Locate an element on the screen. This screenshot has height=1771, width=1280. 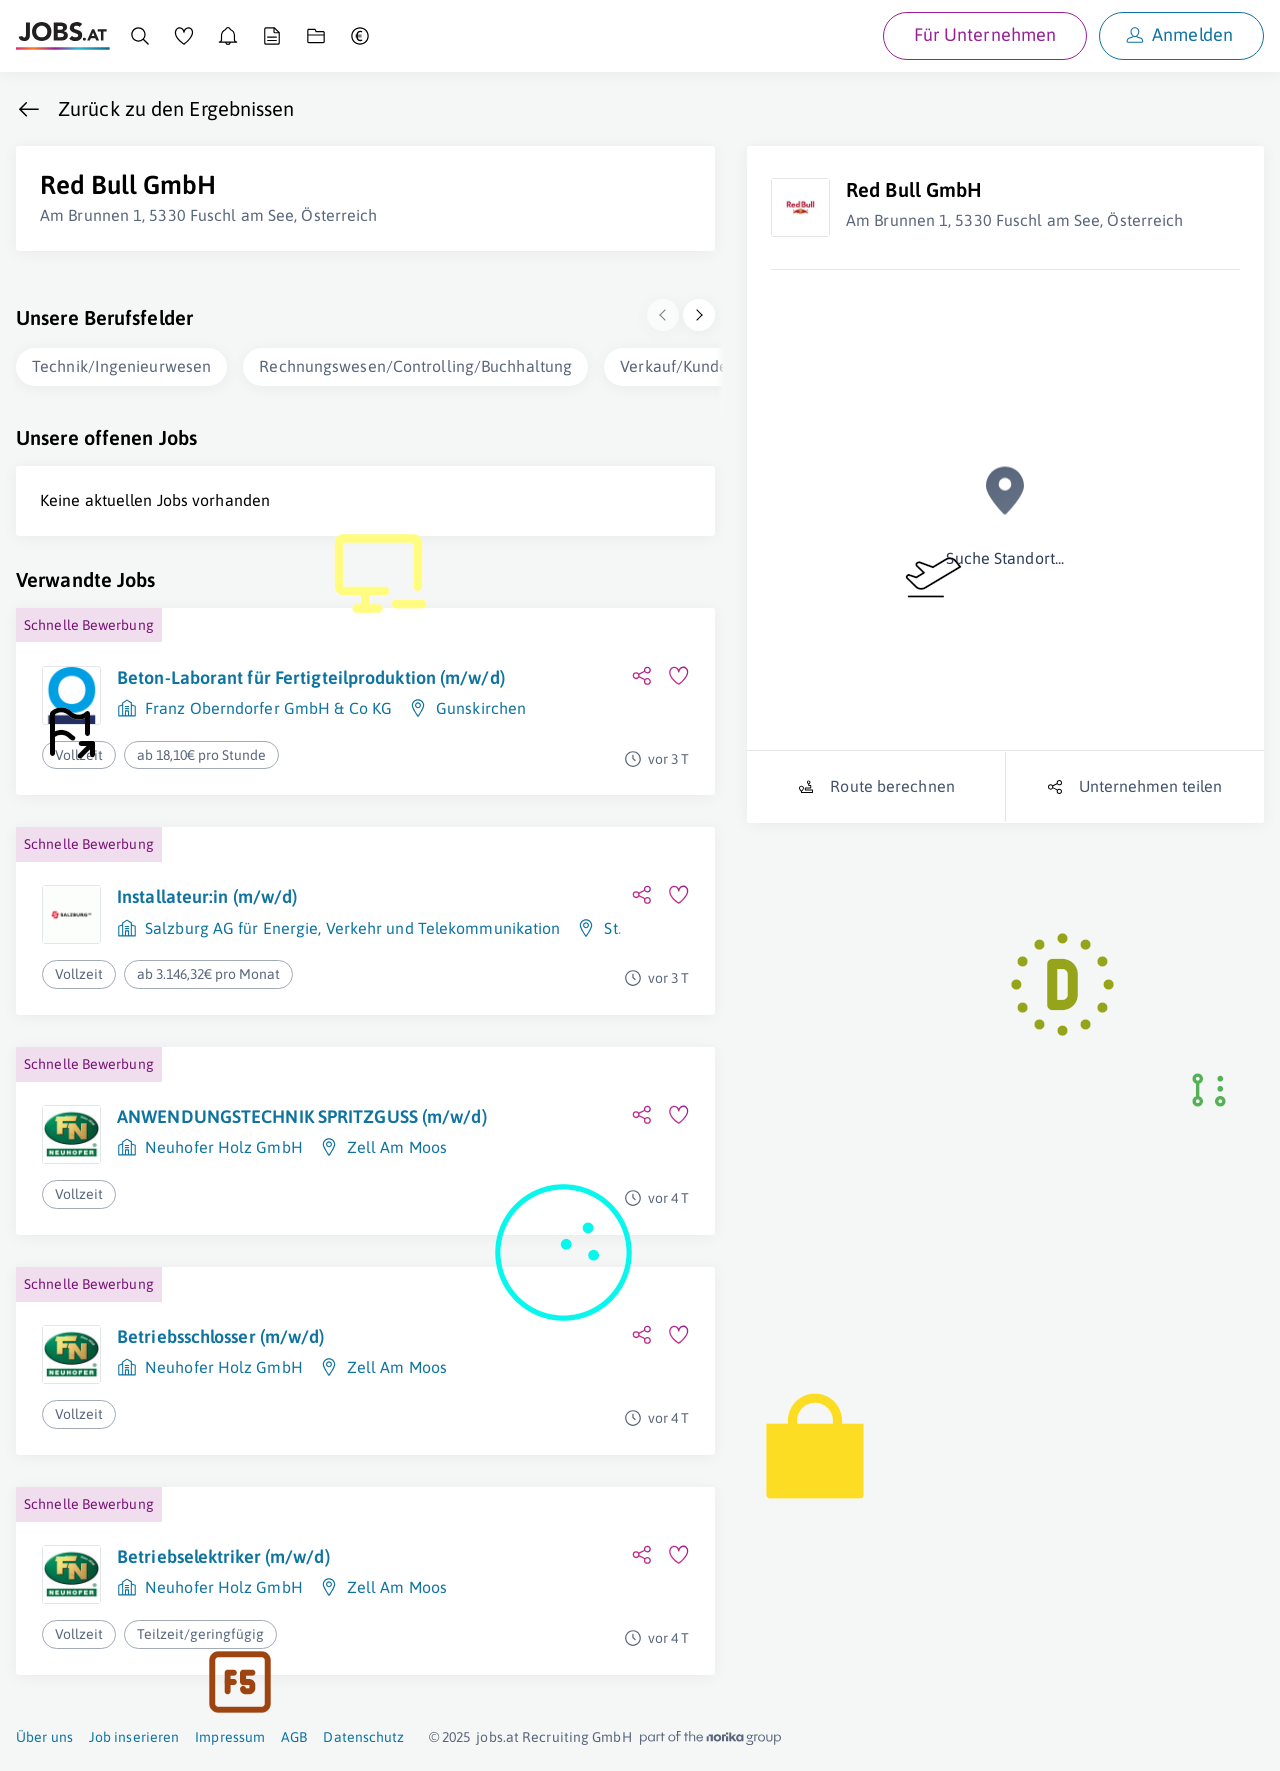
create a draft pull request is located at coordinates (1209, 1090).